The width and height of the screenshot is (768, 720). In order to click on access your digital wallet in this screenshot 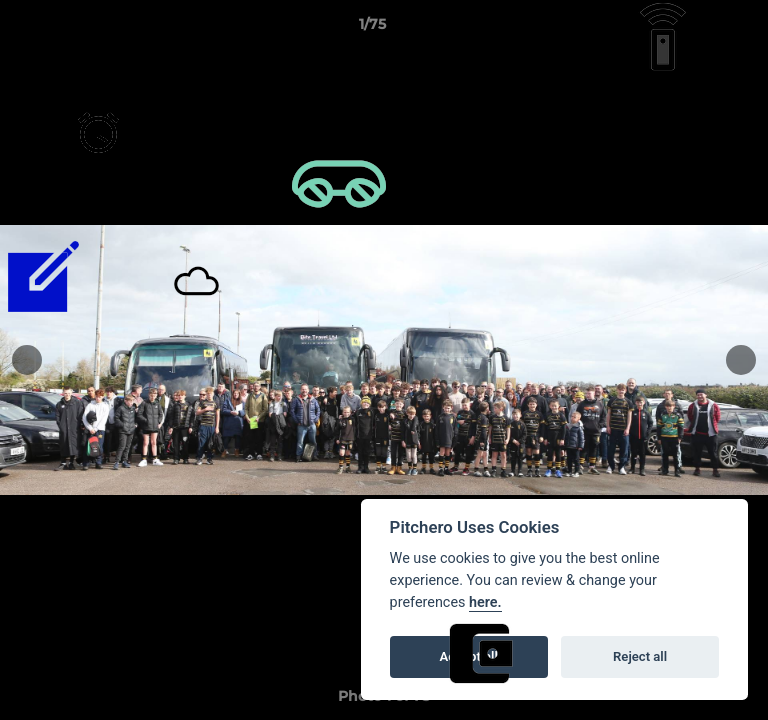, I will do `click(479, 653)`.